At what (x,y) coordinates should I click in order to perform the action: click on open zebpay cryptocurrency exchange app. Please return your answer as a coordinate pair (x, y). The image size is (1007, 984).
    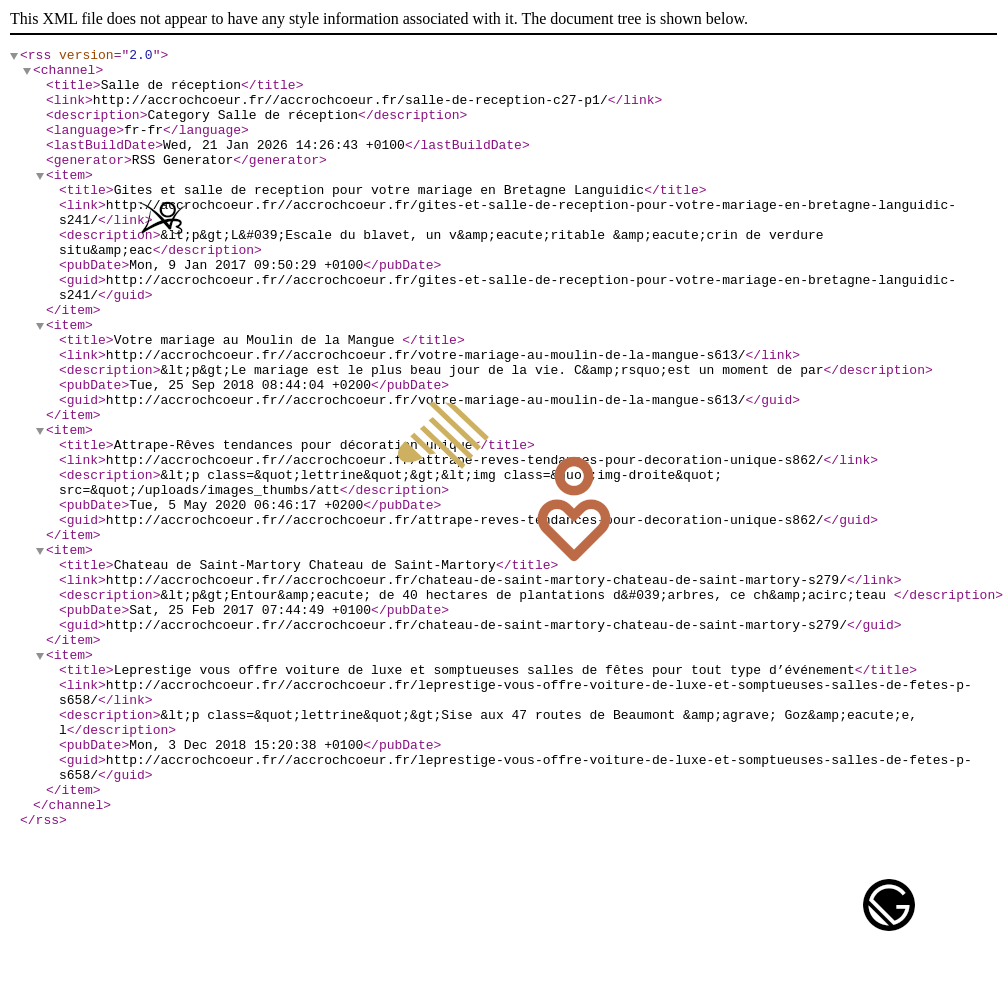
    Looking at the image, I should click on (443, 435).